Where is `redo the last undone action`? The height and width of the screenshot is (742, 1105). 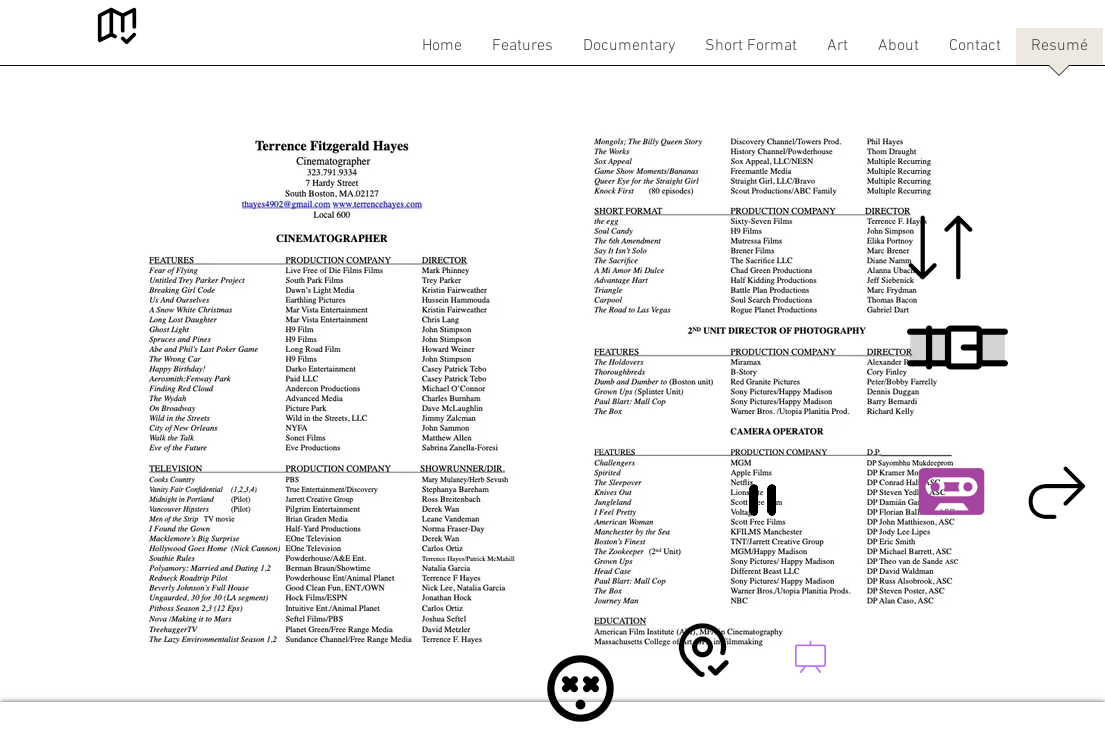
redo the last undone action is located at coordinates (1056, 494).